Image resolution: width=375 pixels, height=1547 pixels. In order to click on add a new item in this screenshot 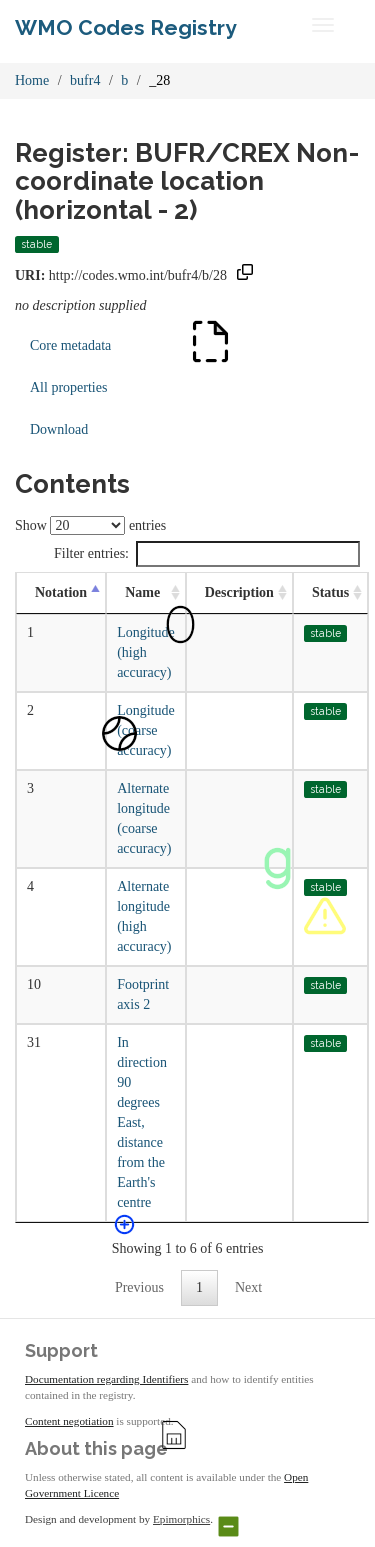, I will do `click(124, 1224)`.